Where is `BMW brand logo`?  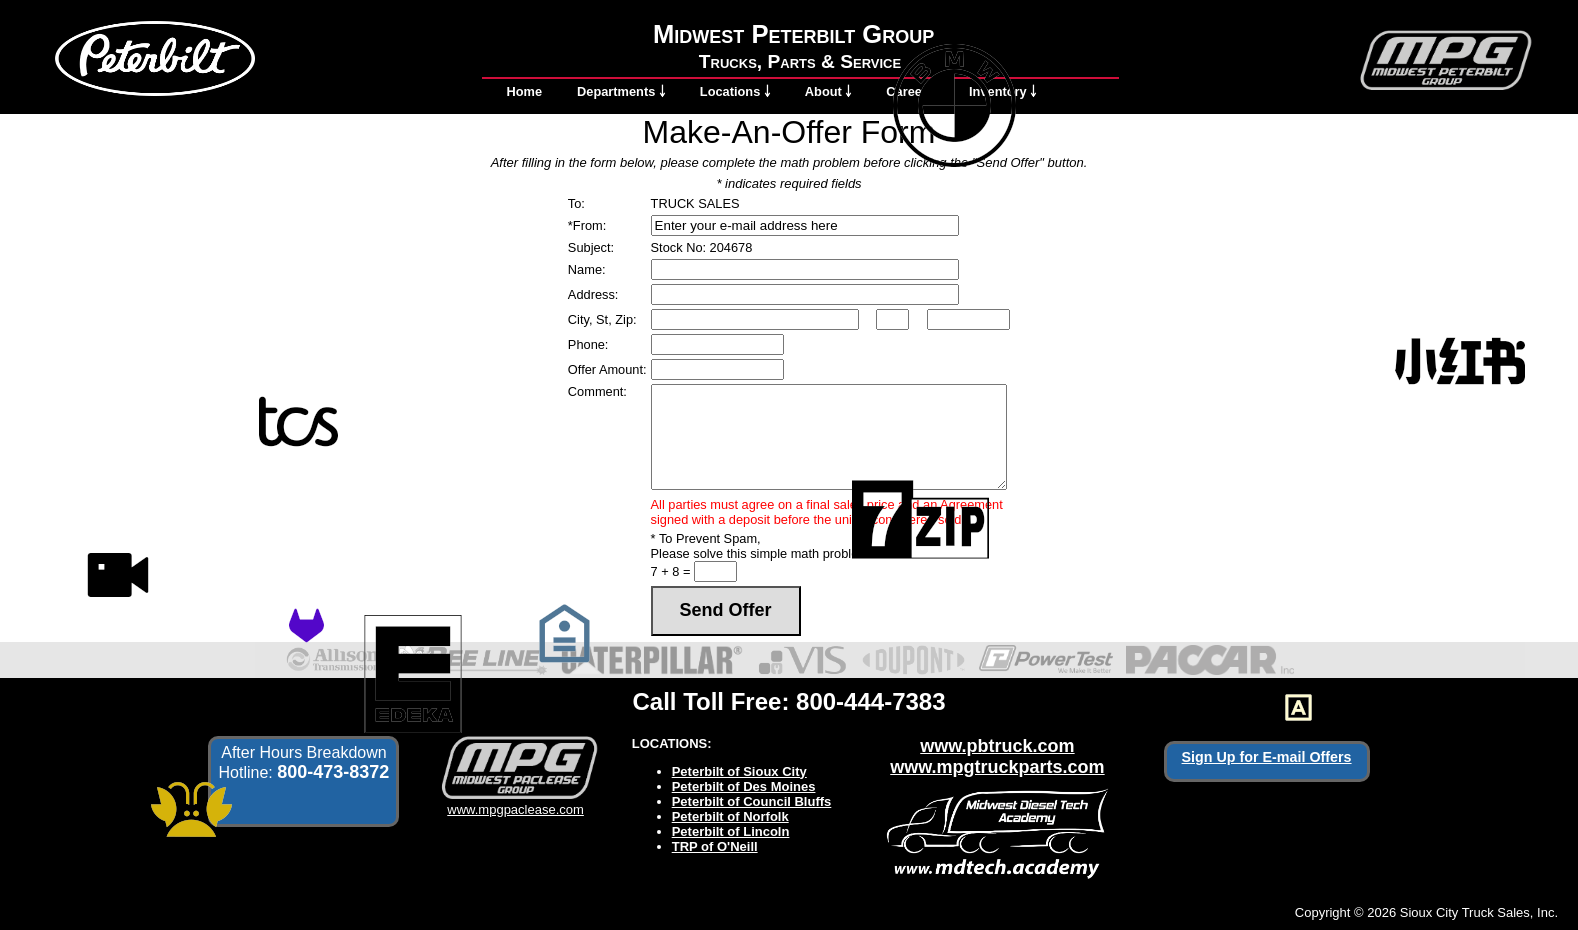
BMW brand logo is located at coordinates (954, 105).